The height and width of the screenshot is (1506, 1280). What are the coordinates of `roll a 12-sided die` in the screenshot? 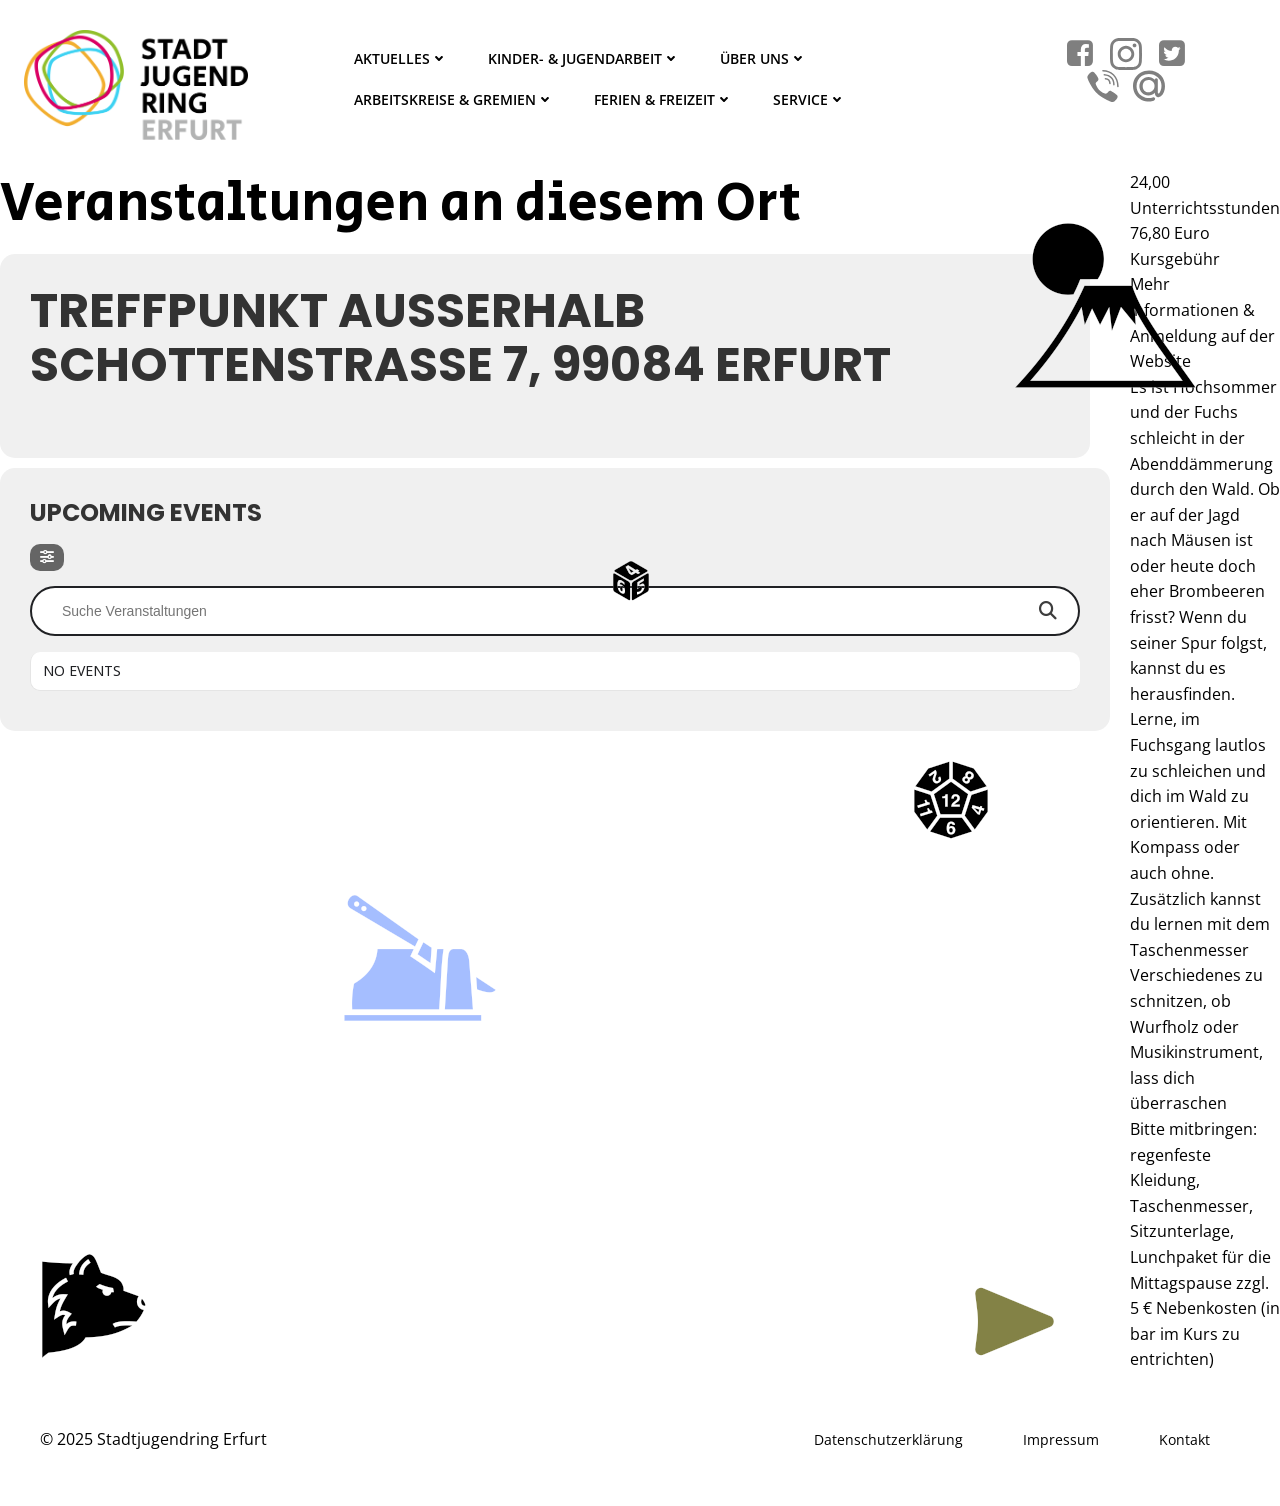 It's located at (951, 800).